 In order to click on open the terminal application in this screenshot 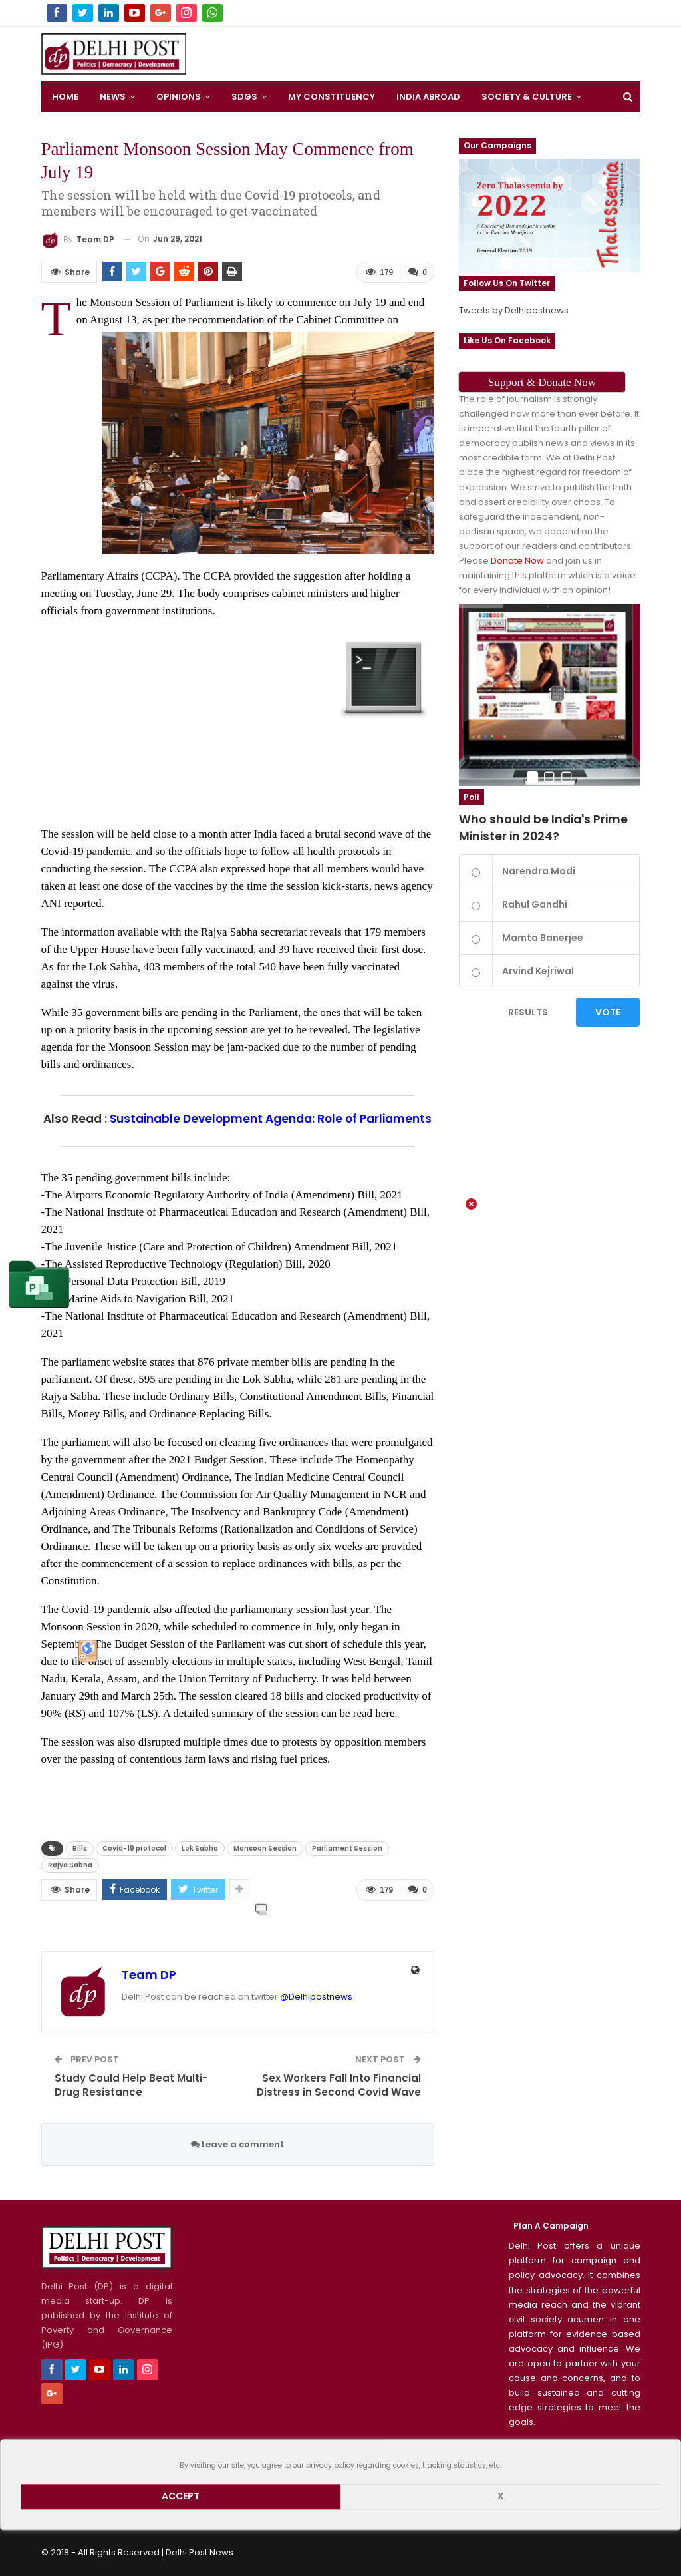, I will do `click(383, 675)`.